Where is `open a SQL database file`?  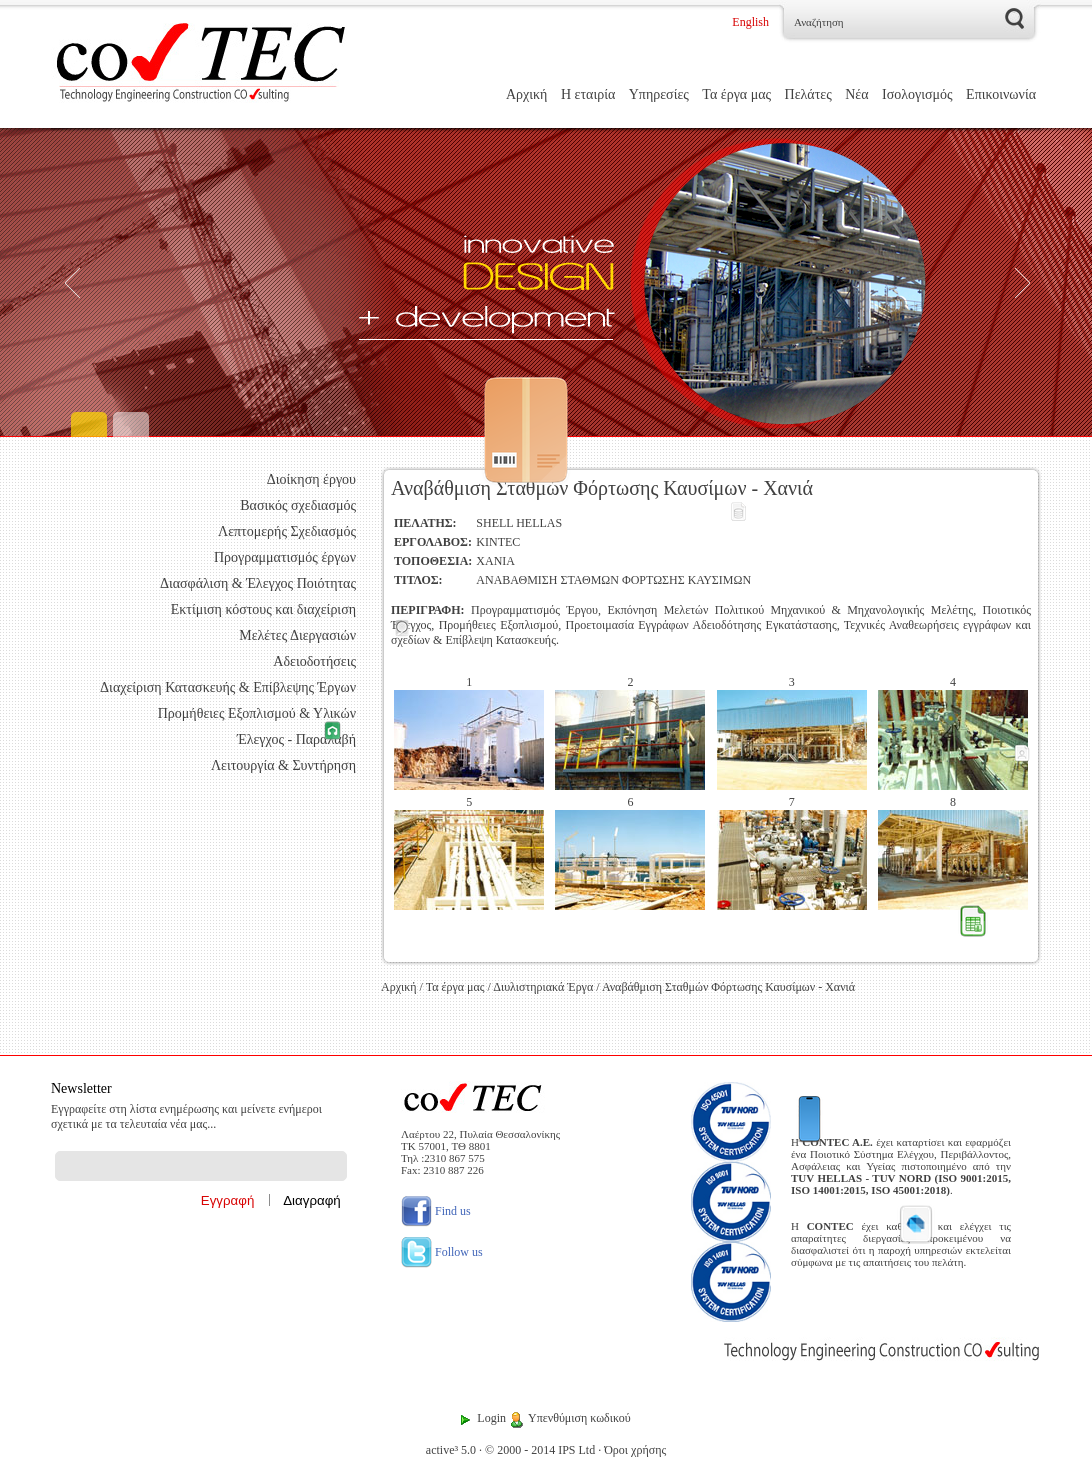
open a SQL database file is located at coordinates (738, 511).